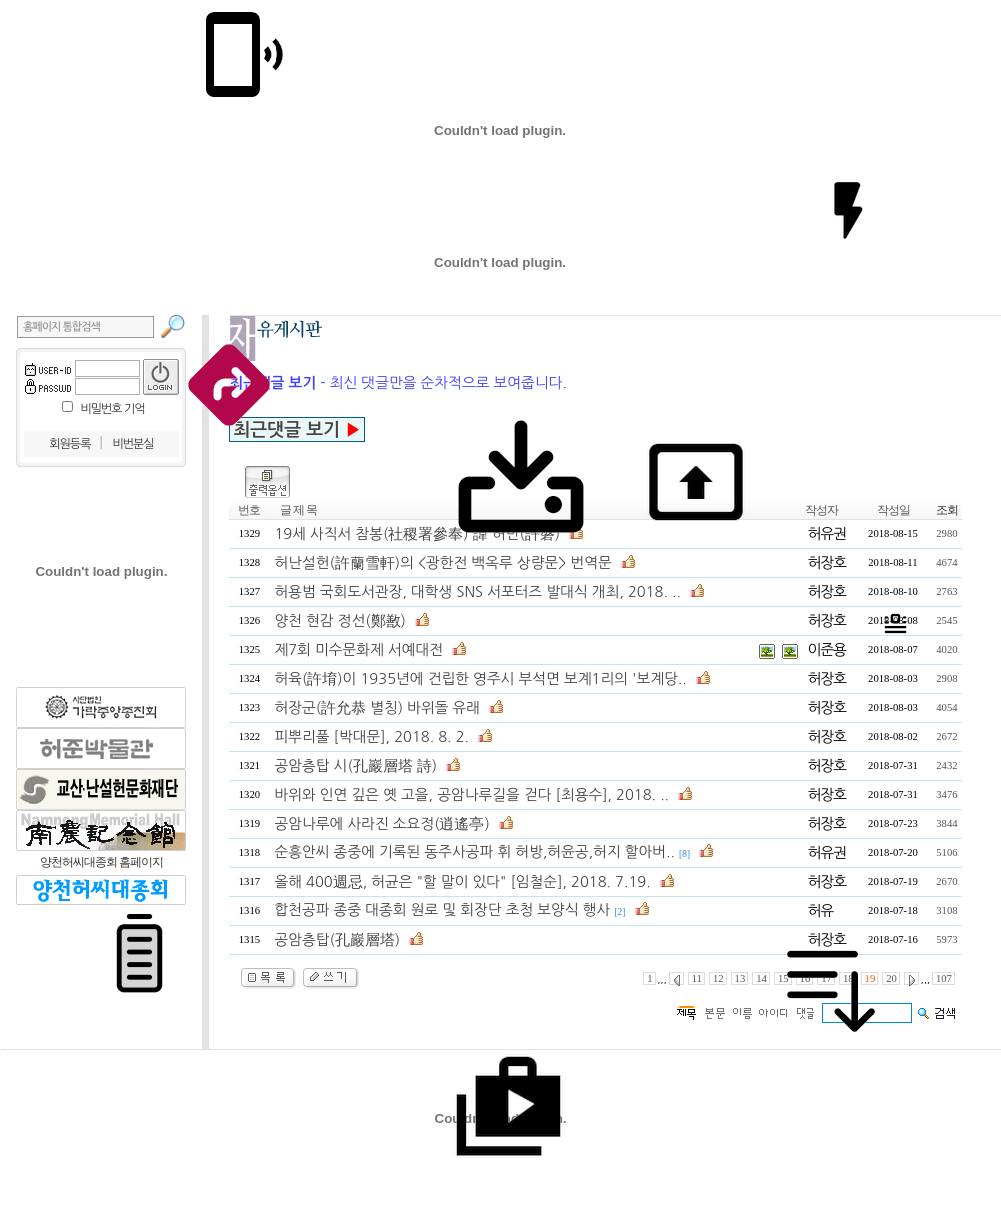  What do you see at coordinates (849, 212) in the screenshot?
I see `turn on camera flash` at bounding box center [849, 212].